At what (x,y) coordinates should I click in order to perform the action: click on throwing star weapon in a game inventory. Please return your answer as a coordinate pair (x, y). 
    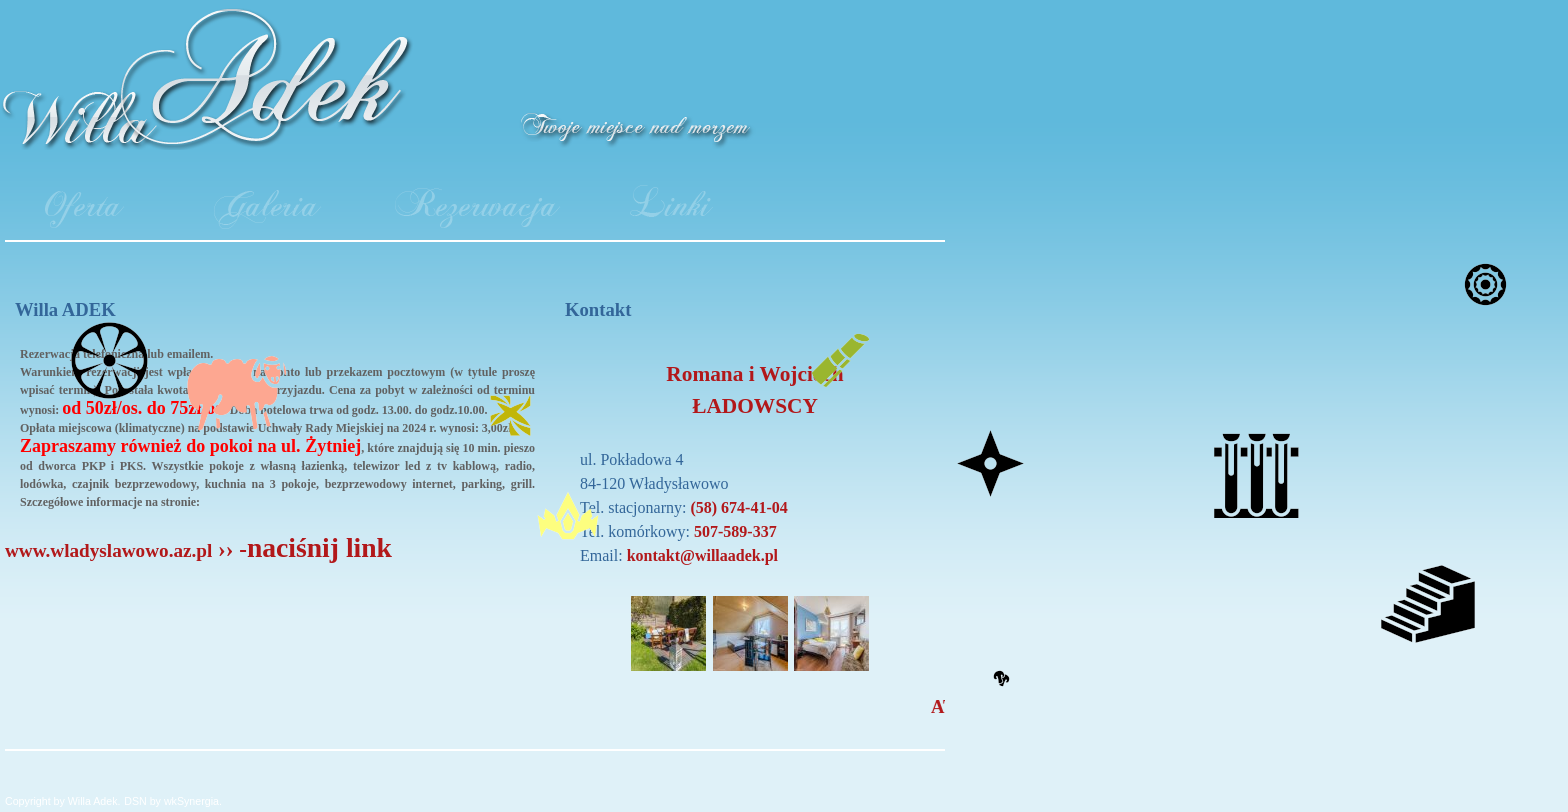
    Looking at the image, I should click on (990, 463).